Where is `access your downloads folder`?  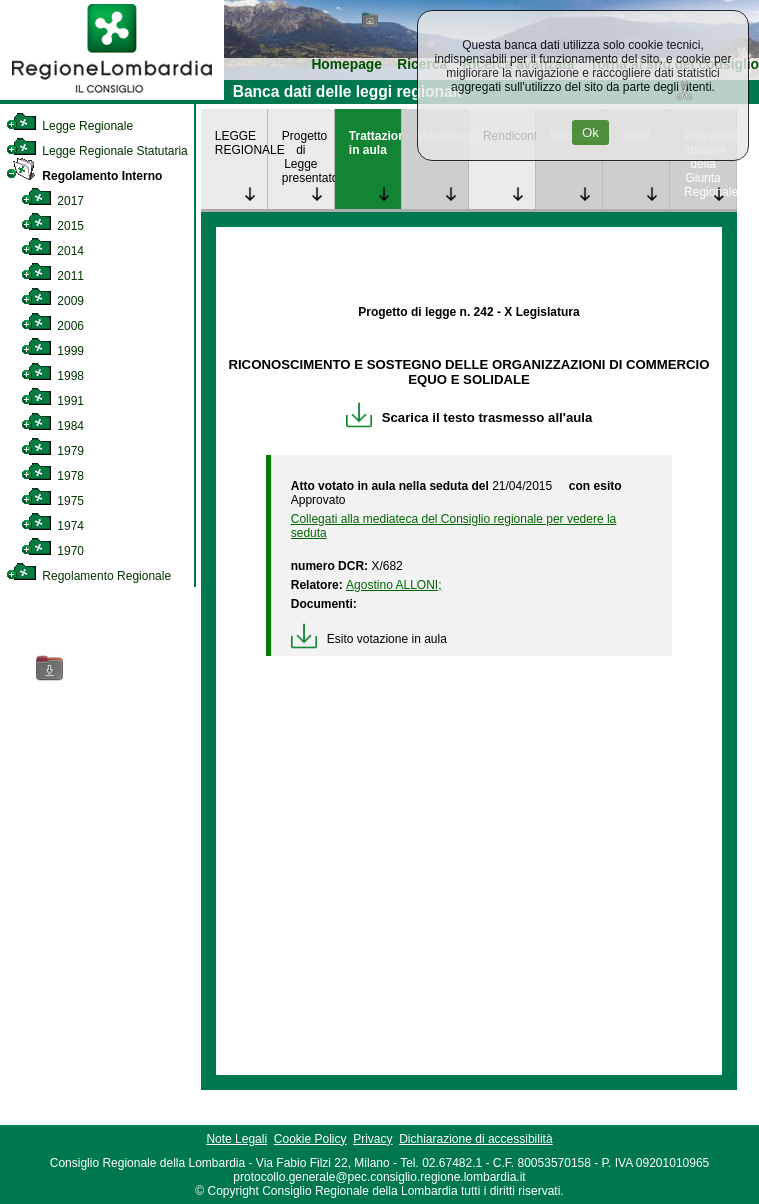 access your downloads folder is located at coordinates (49, 667).